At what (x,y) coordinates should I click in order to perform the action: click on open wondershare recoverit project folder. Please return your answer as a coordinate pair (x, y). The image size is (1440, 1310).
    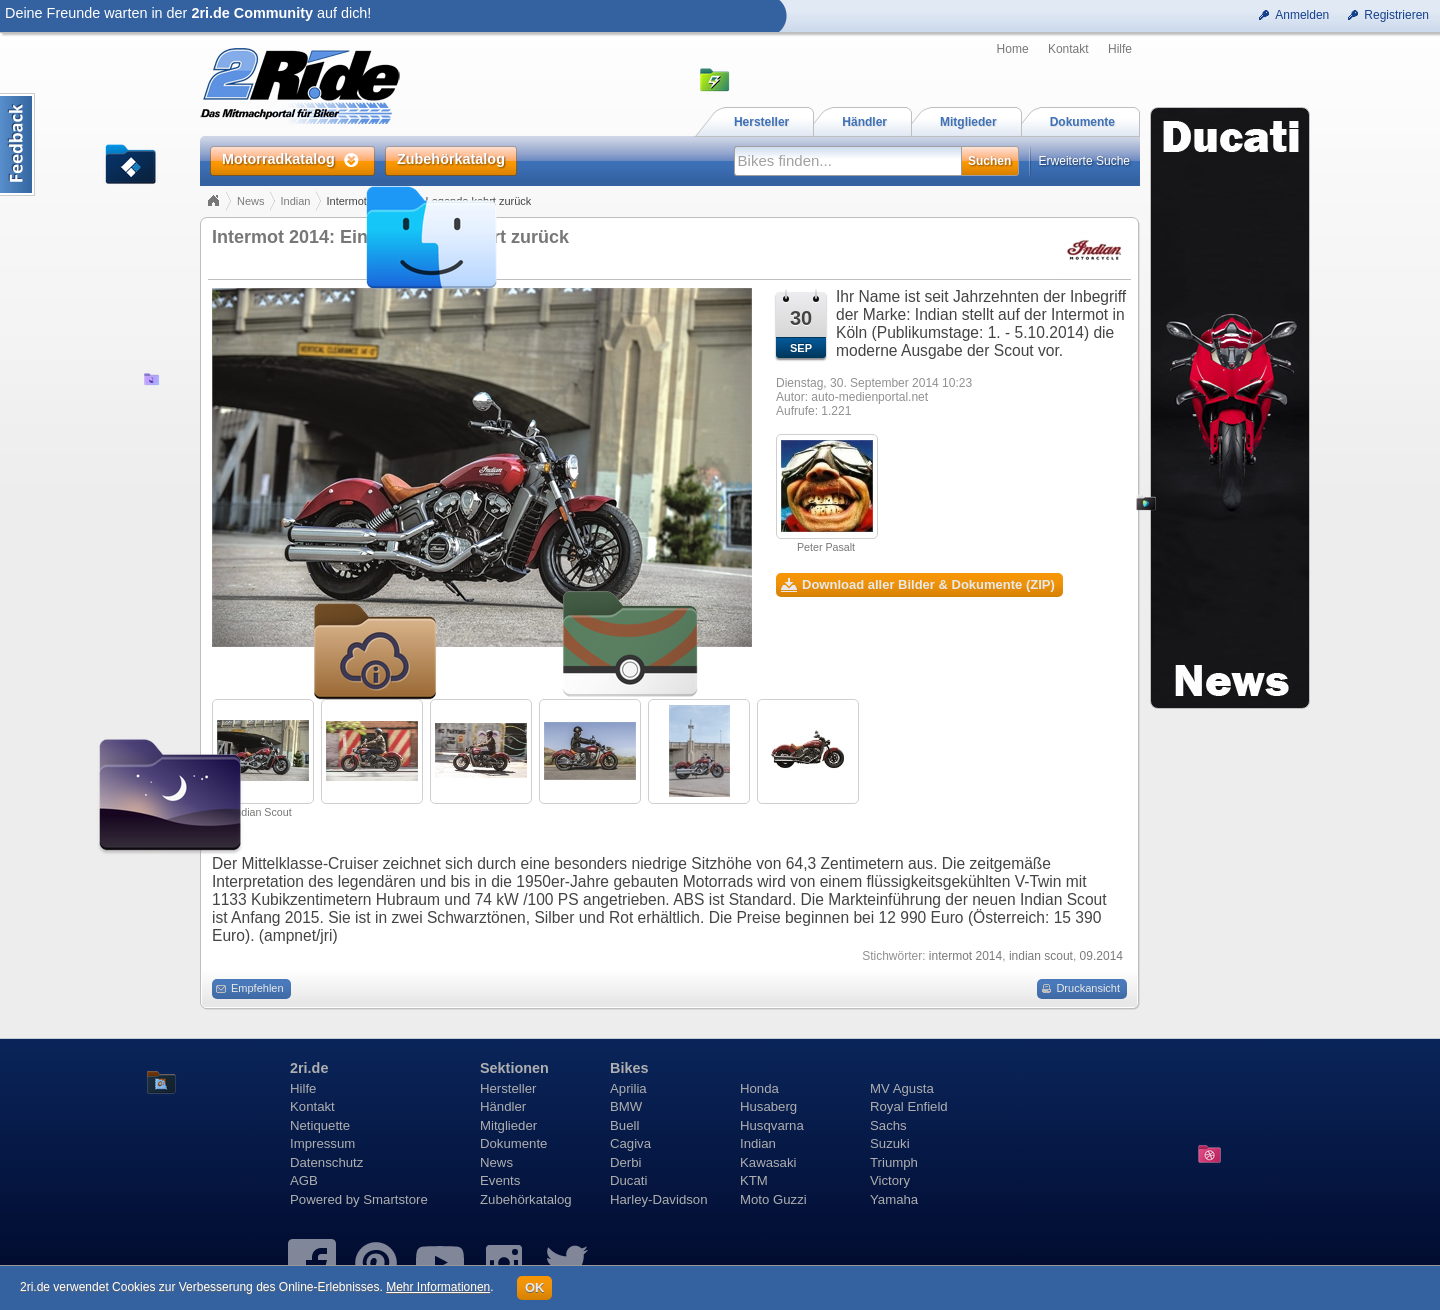
    Looking at the image, I should click on (130, 165).